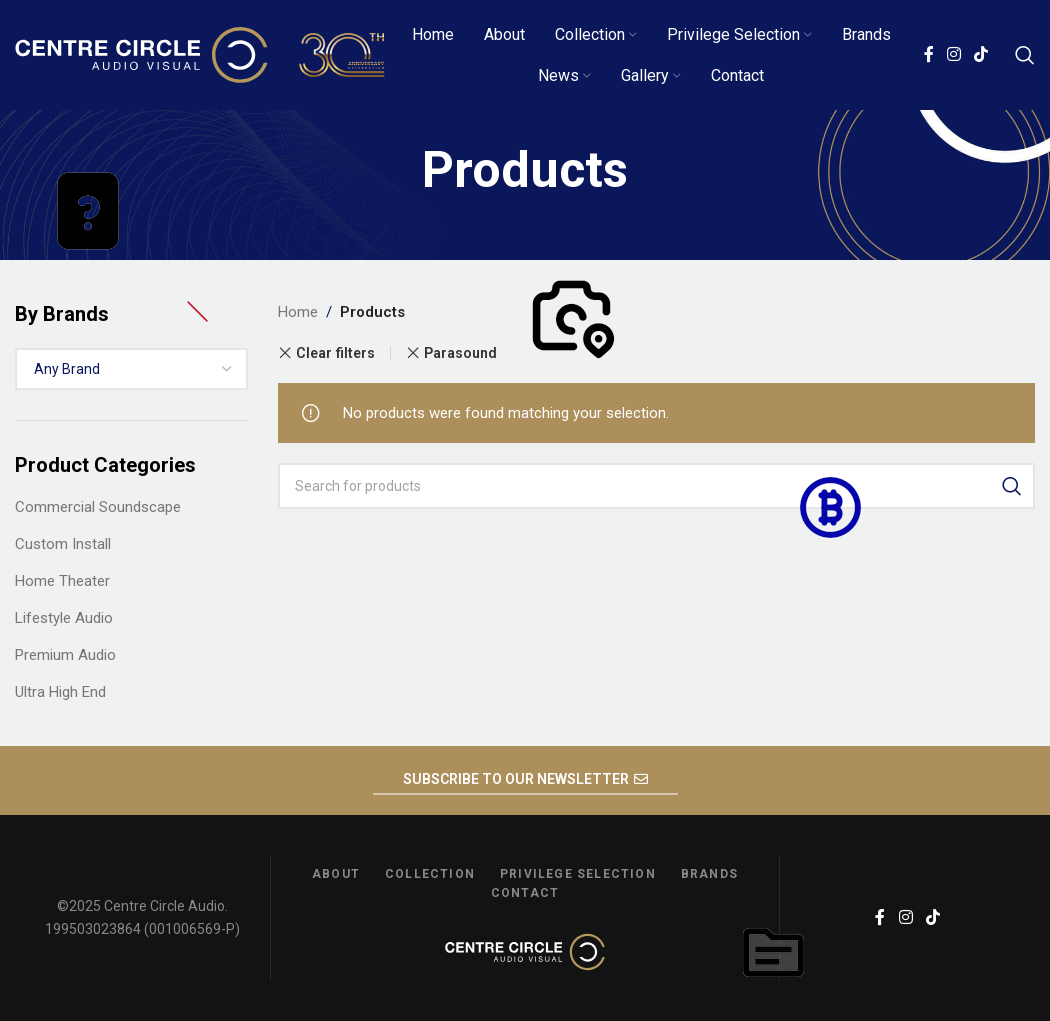 The image size is (1050, 1021). I want to click on indicates a disabled or unavailable feature, so click(197, 311).